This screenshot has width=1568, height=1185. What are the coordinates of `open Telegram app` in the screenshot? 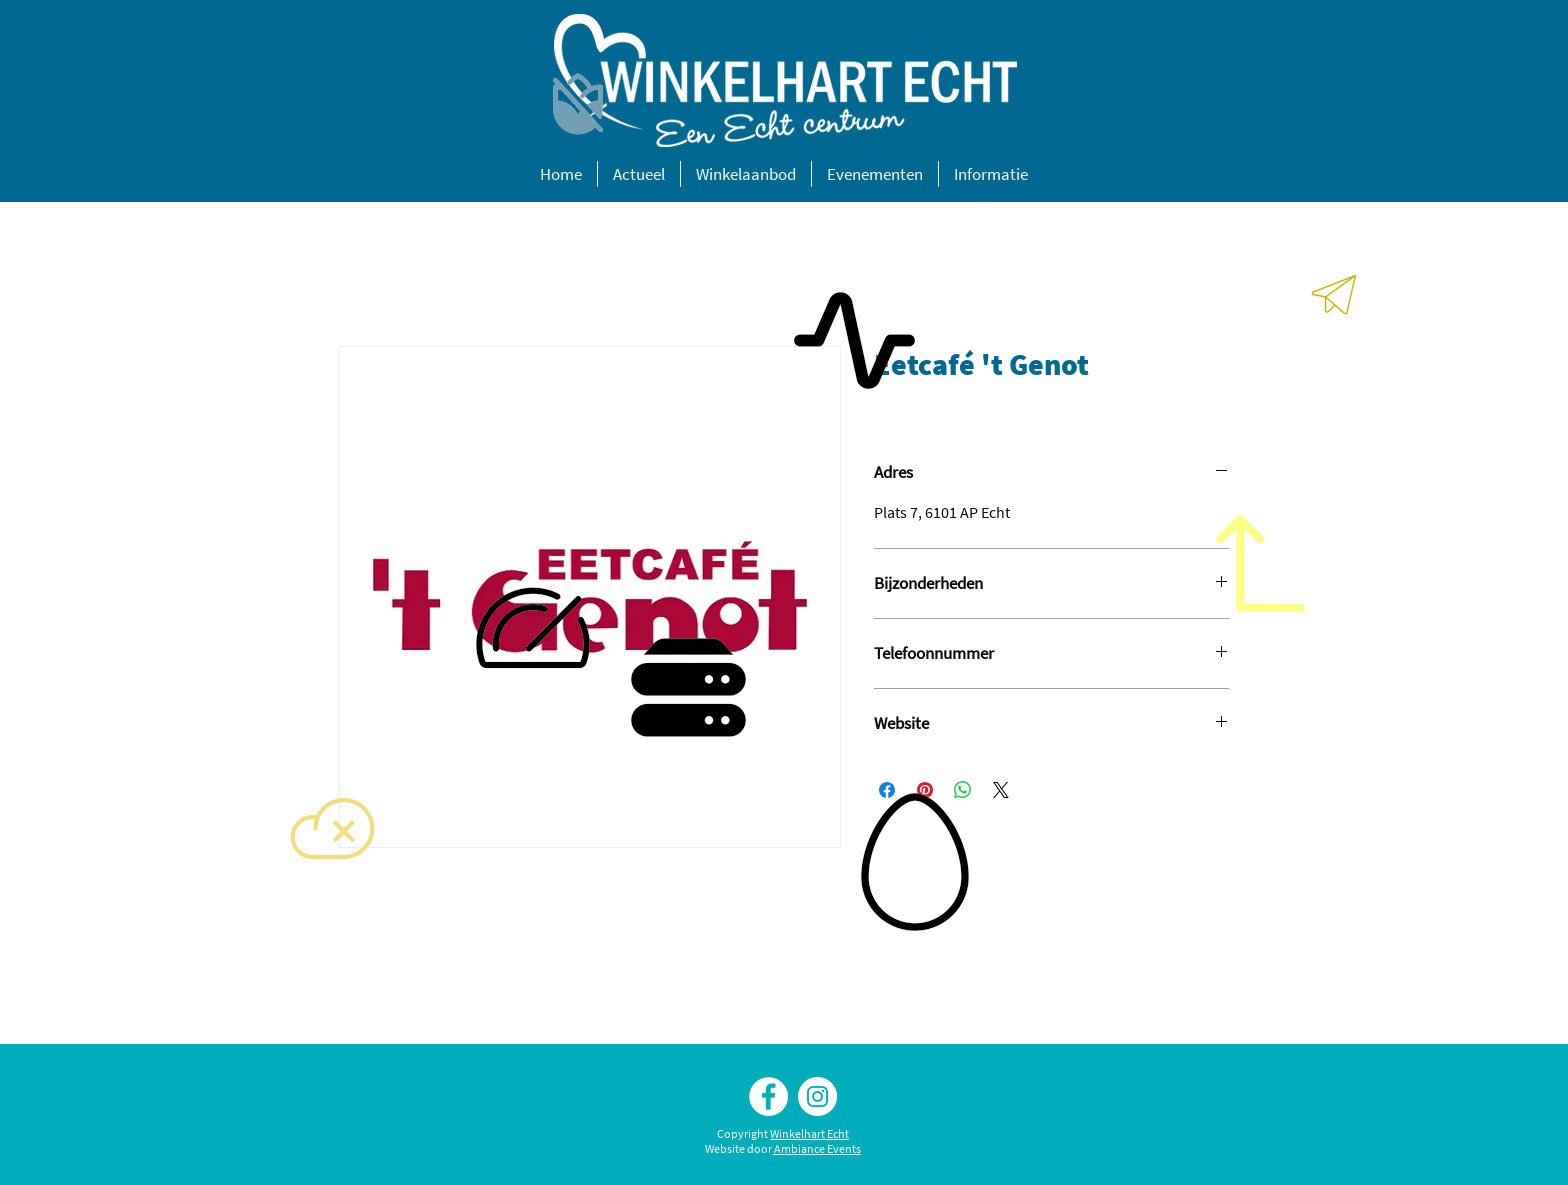 It's located at (1335, 295).